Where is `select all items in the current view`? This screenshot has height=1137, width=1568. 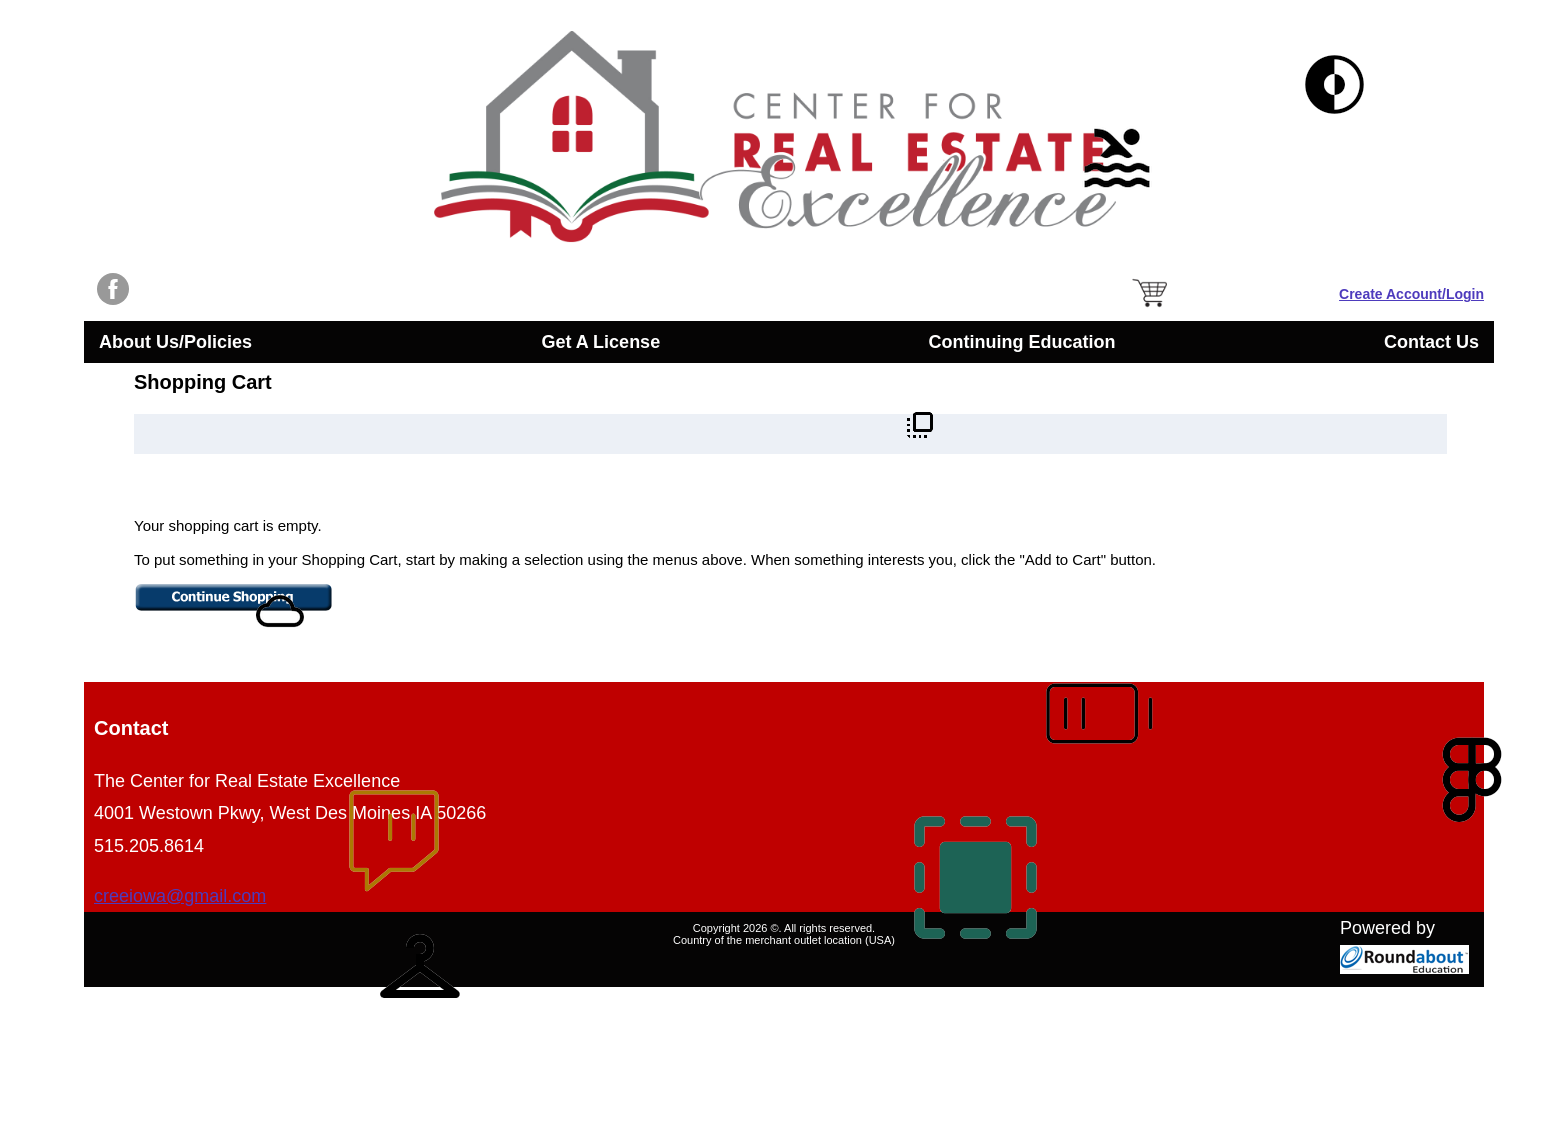
select all items in the current view is located at coordinates (975, 877).